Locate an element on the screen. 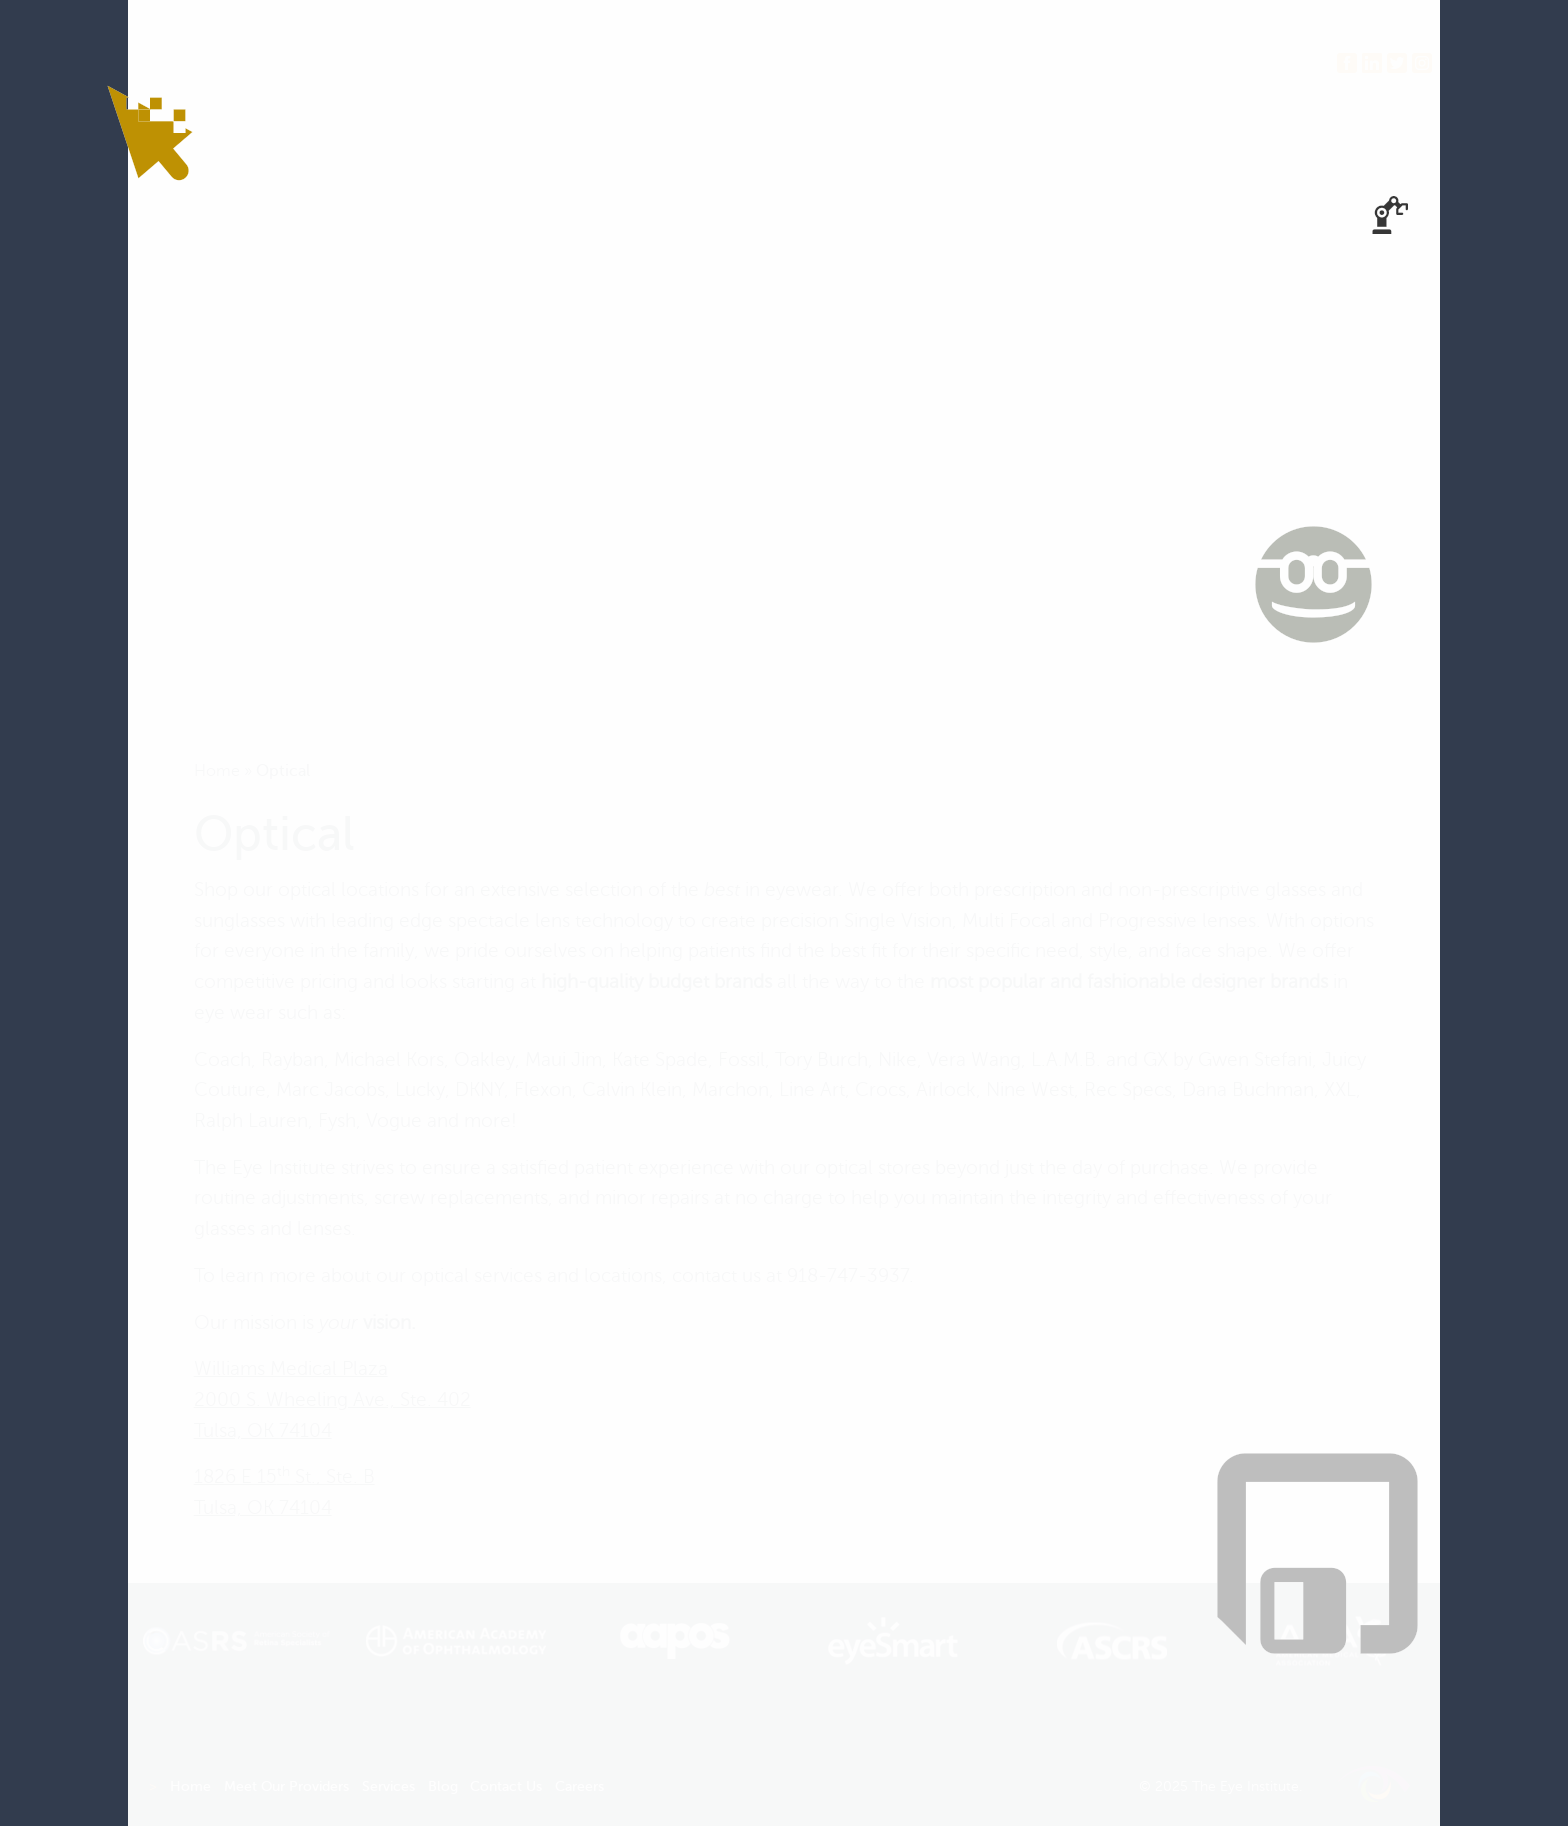 This screenshot has height=1826, width=1568. indicates a nerdy or intellectual reaction is located at coordinates (1313, 584).